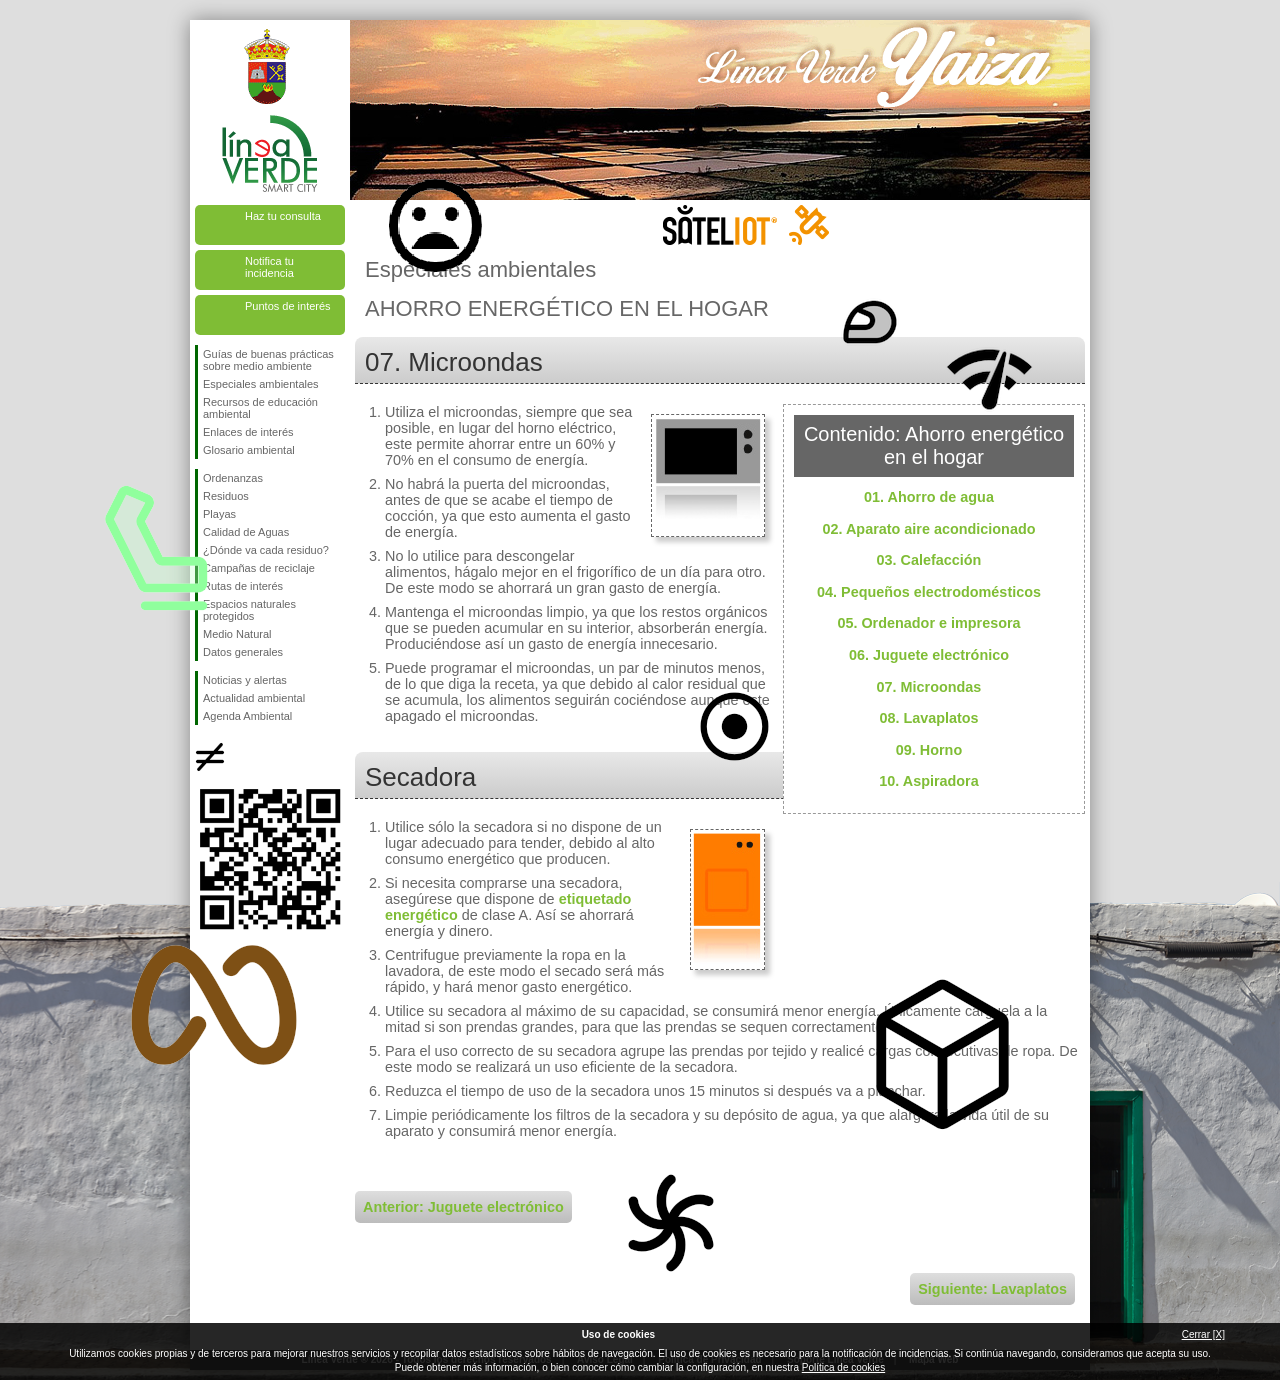 This screenshot has width=1280, height=1380. What do you see at coordinates (942, 1056) in the screenshot?
I see `view package or dependency details` at bounding box center [942, 1056].